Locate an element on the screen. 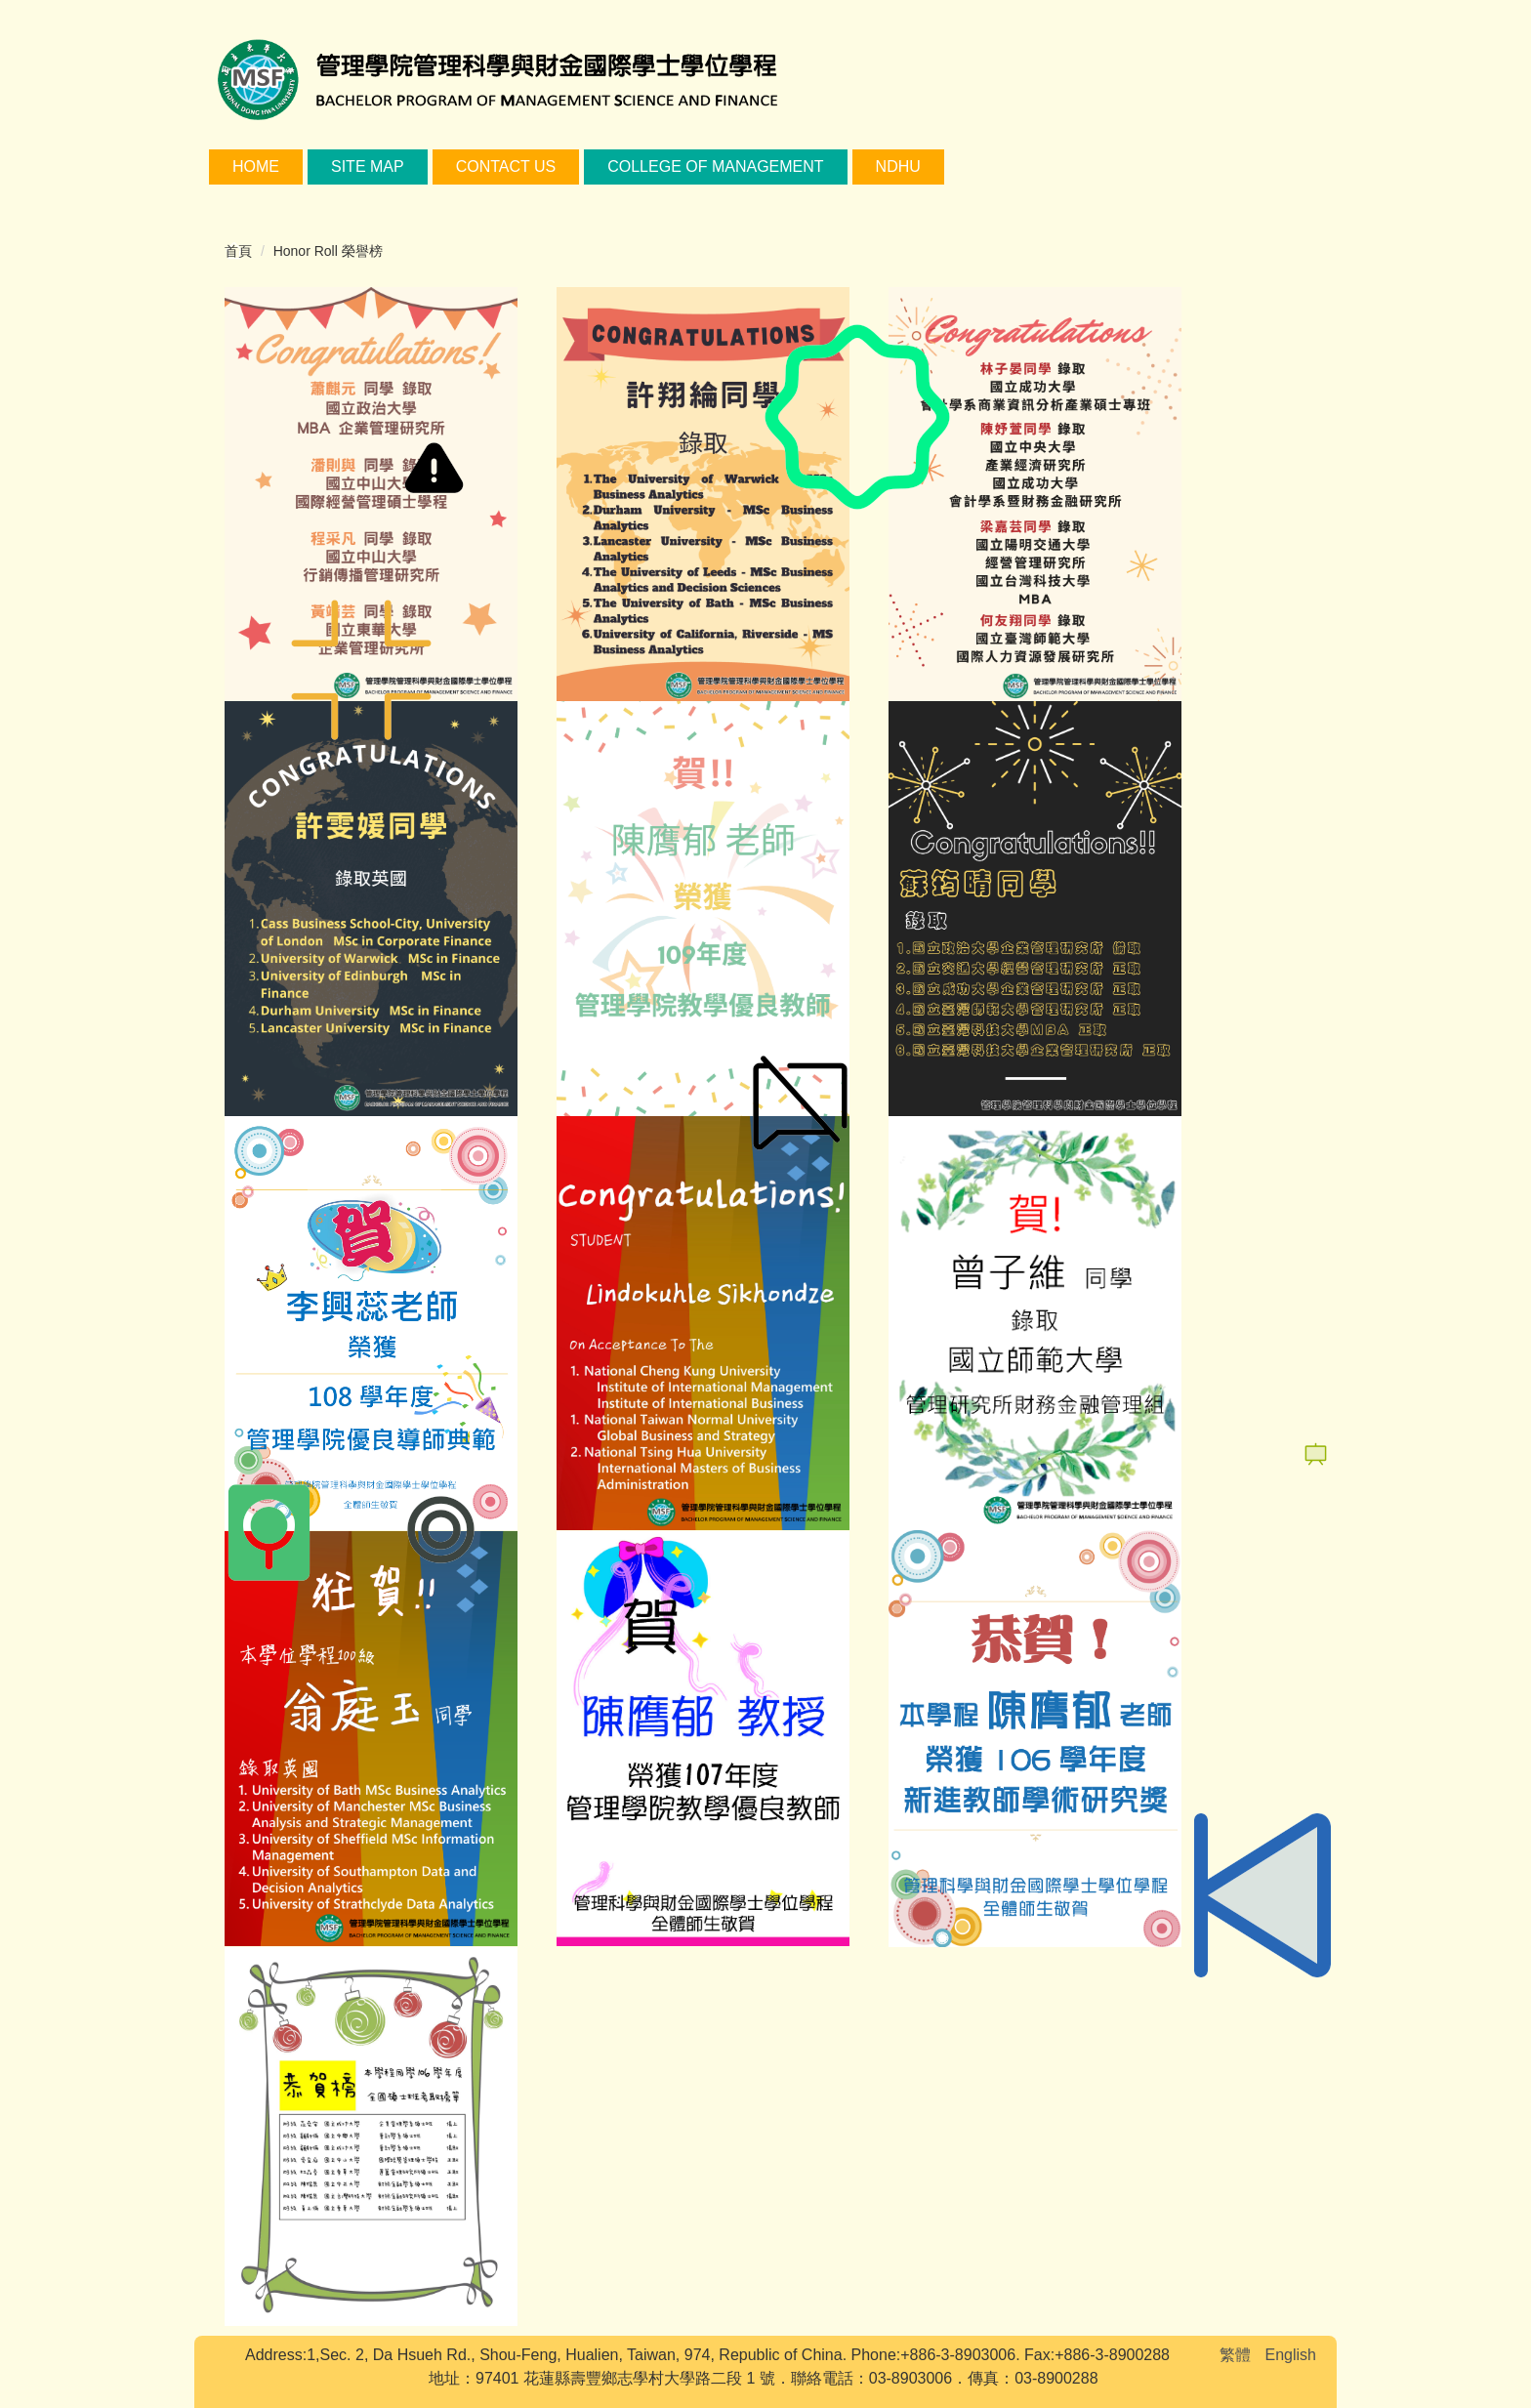 The width and height of the screenshot is (1531, 2408). indicates a warning or caution state is located at coordinates (434, 469).